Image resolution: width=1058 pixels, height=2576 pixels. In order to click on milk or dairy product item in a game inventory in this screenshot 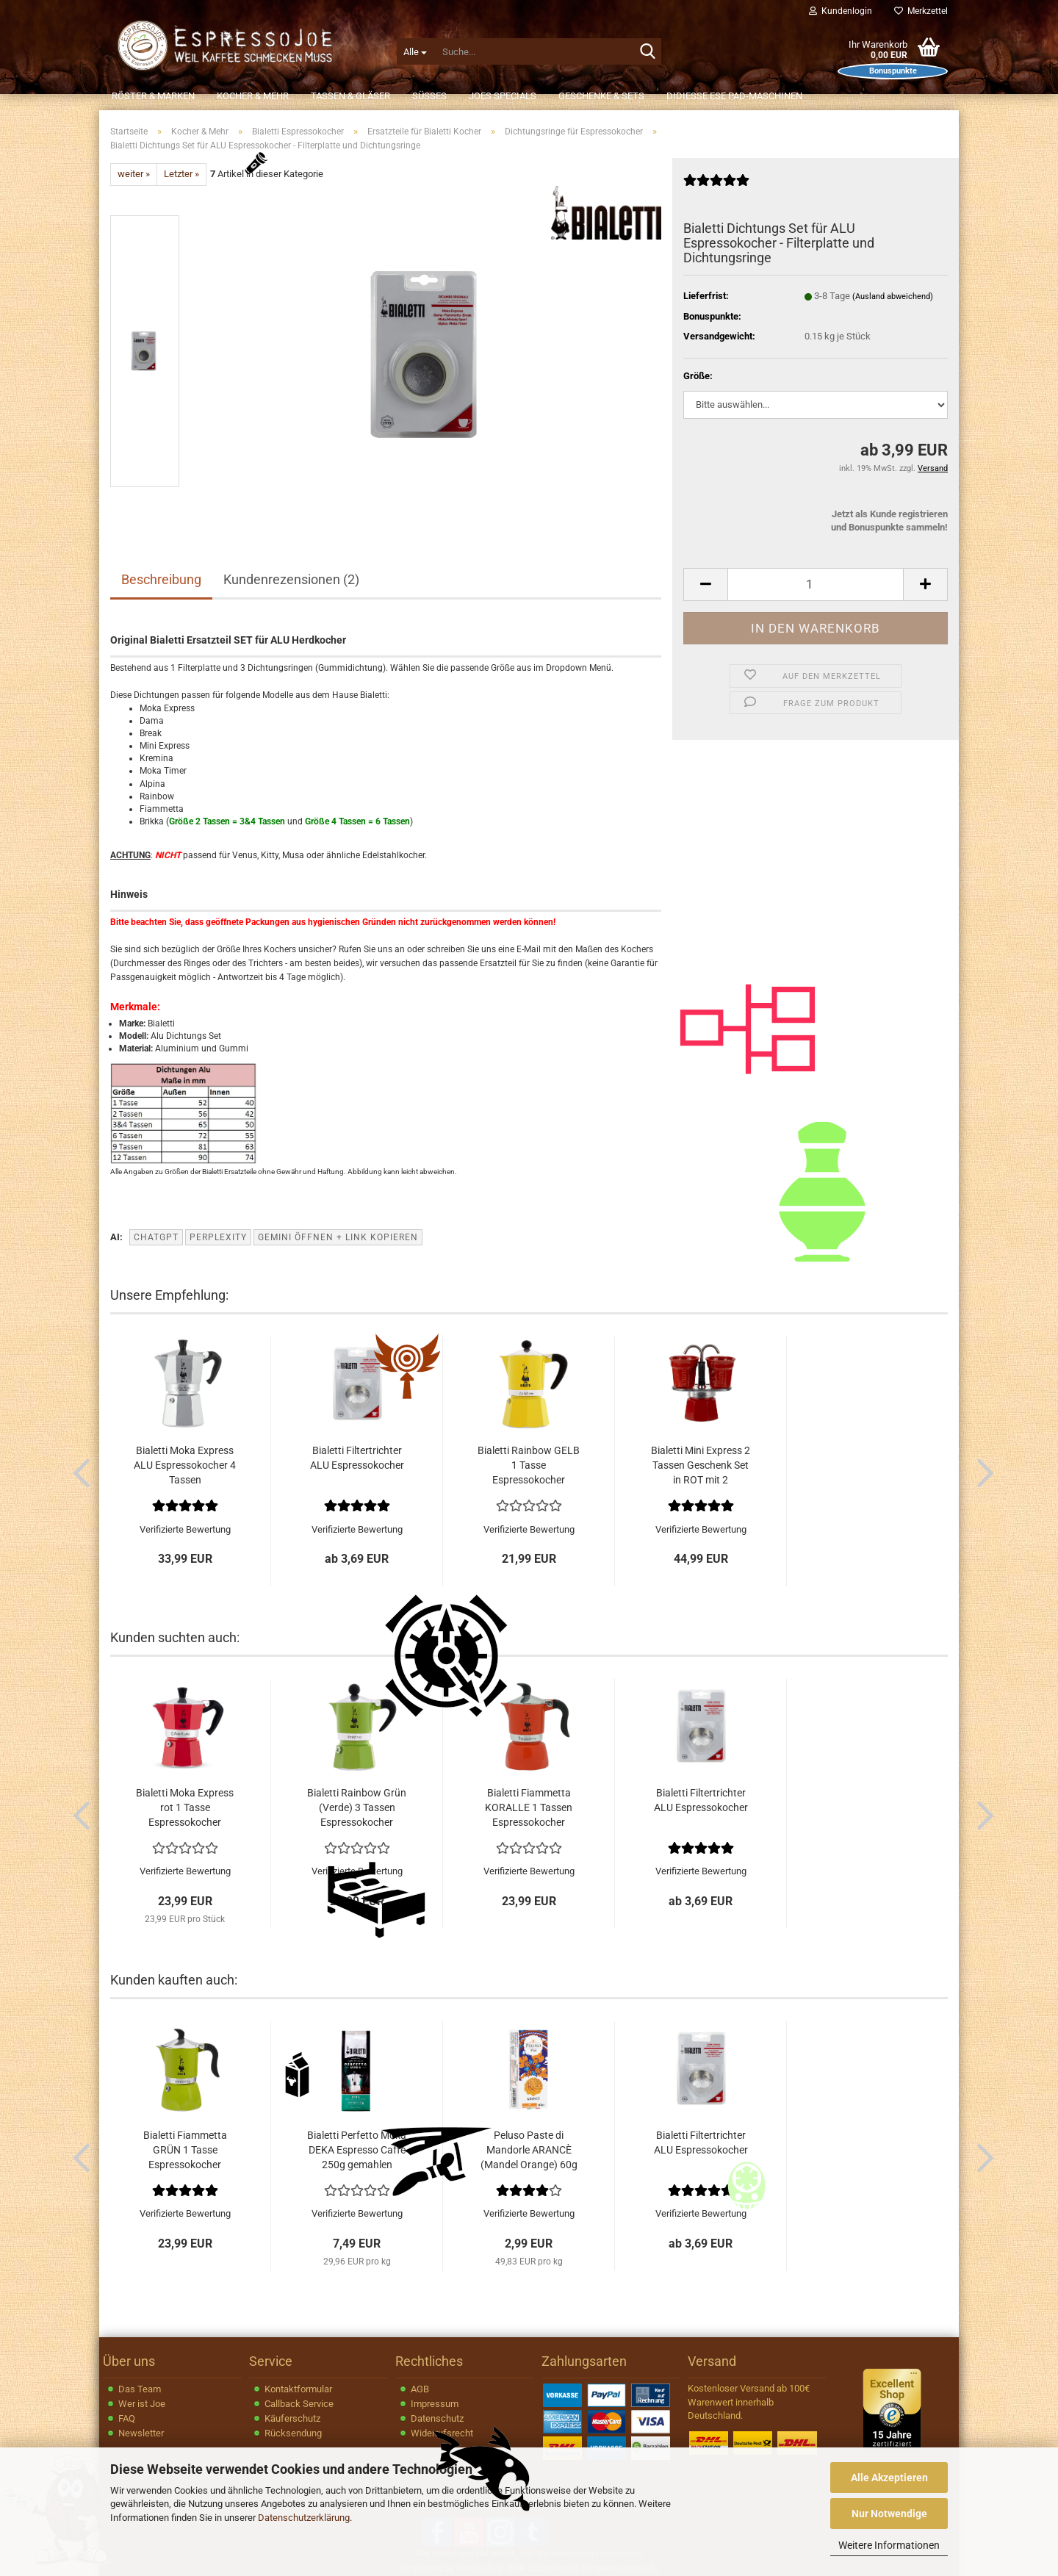, I will do `click(297, 2074)`.